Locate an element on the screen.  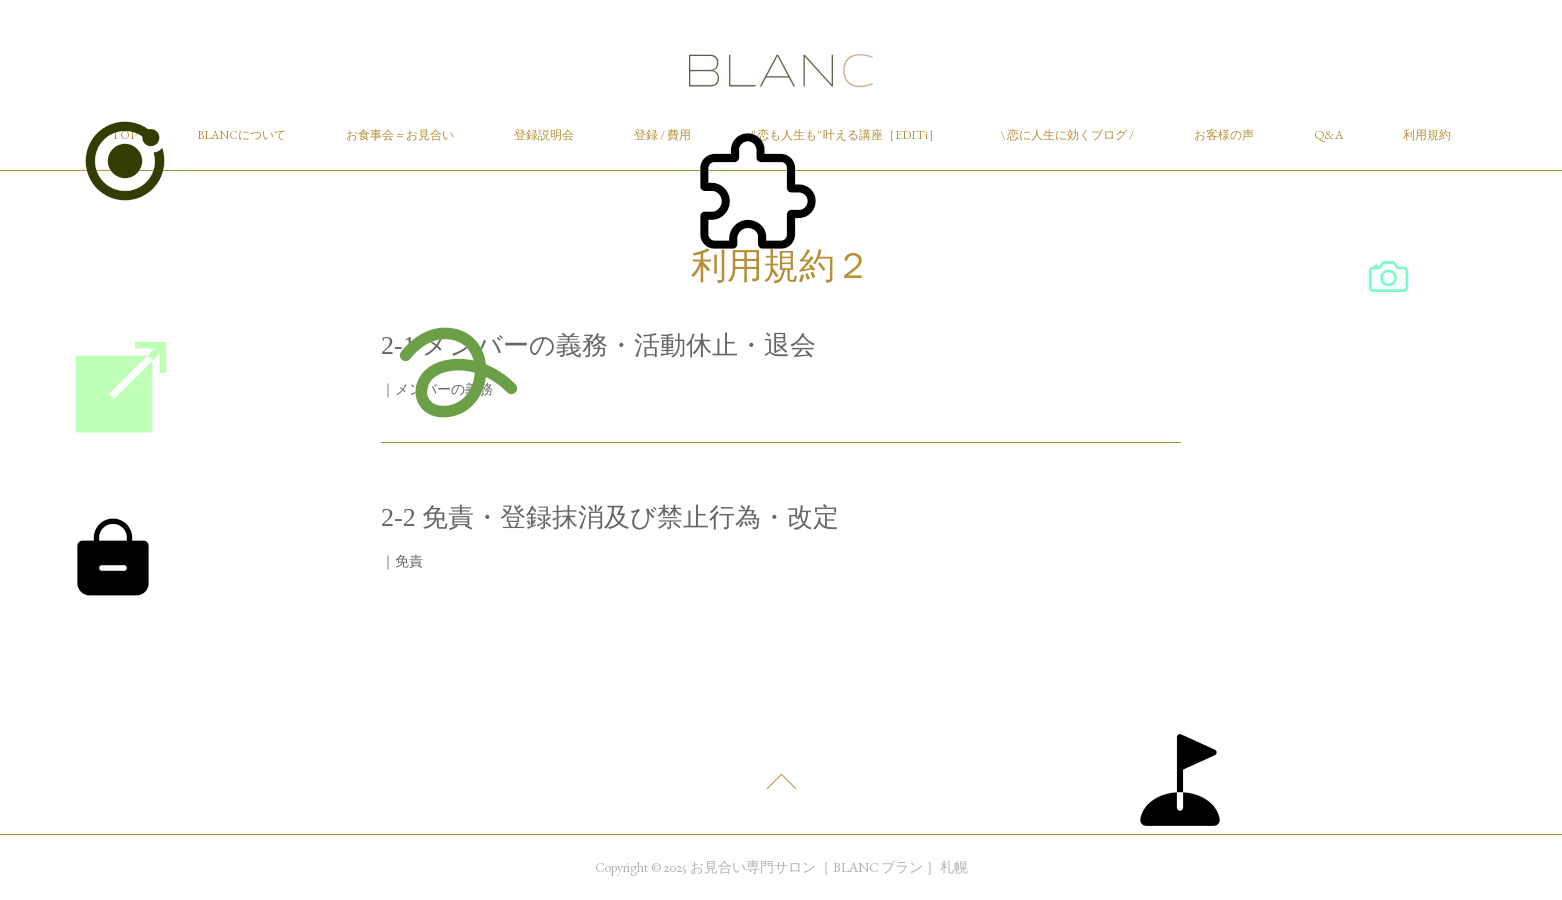
ionic framework logo is located at coordinates (125, 161).